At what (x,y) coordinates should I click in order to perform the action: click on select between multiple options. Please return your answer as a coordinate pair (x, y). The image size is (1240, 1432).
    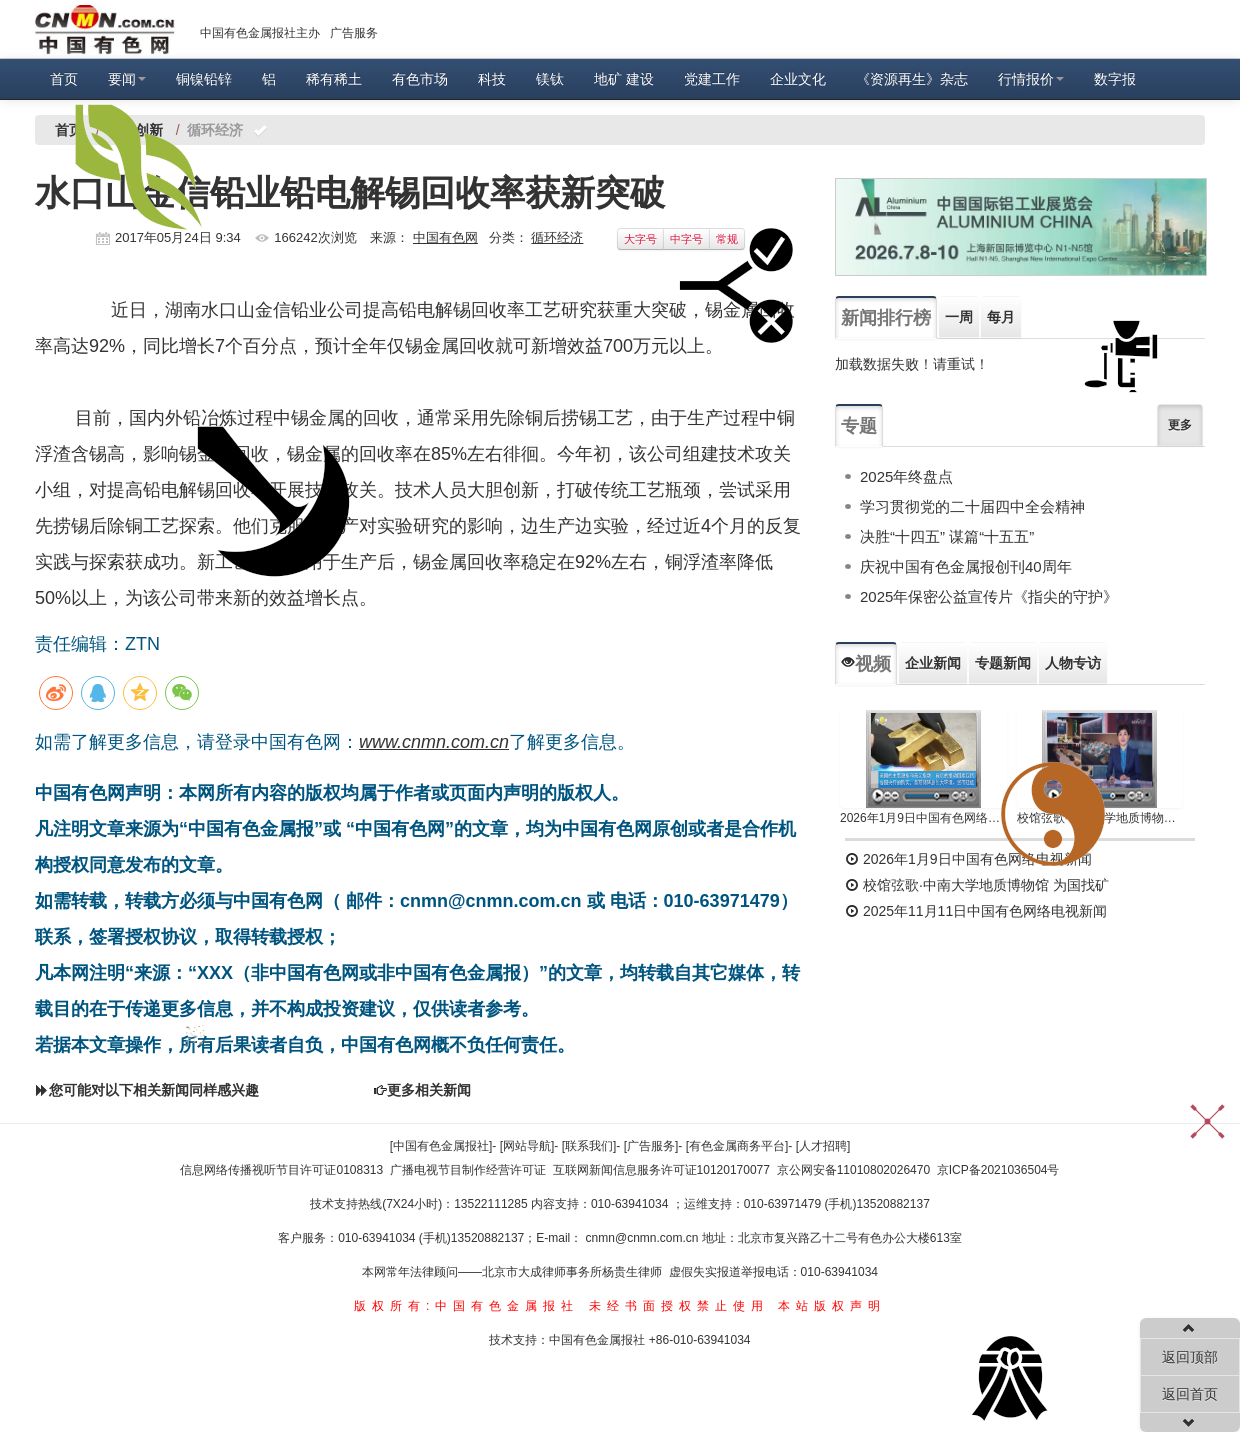
    Looking at the image, I should click on (735, 285).